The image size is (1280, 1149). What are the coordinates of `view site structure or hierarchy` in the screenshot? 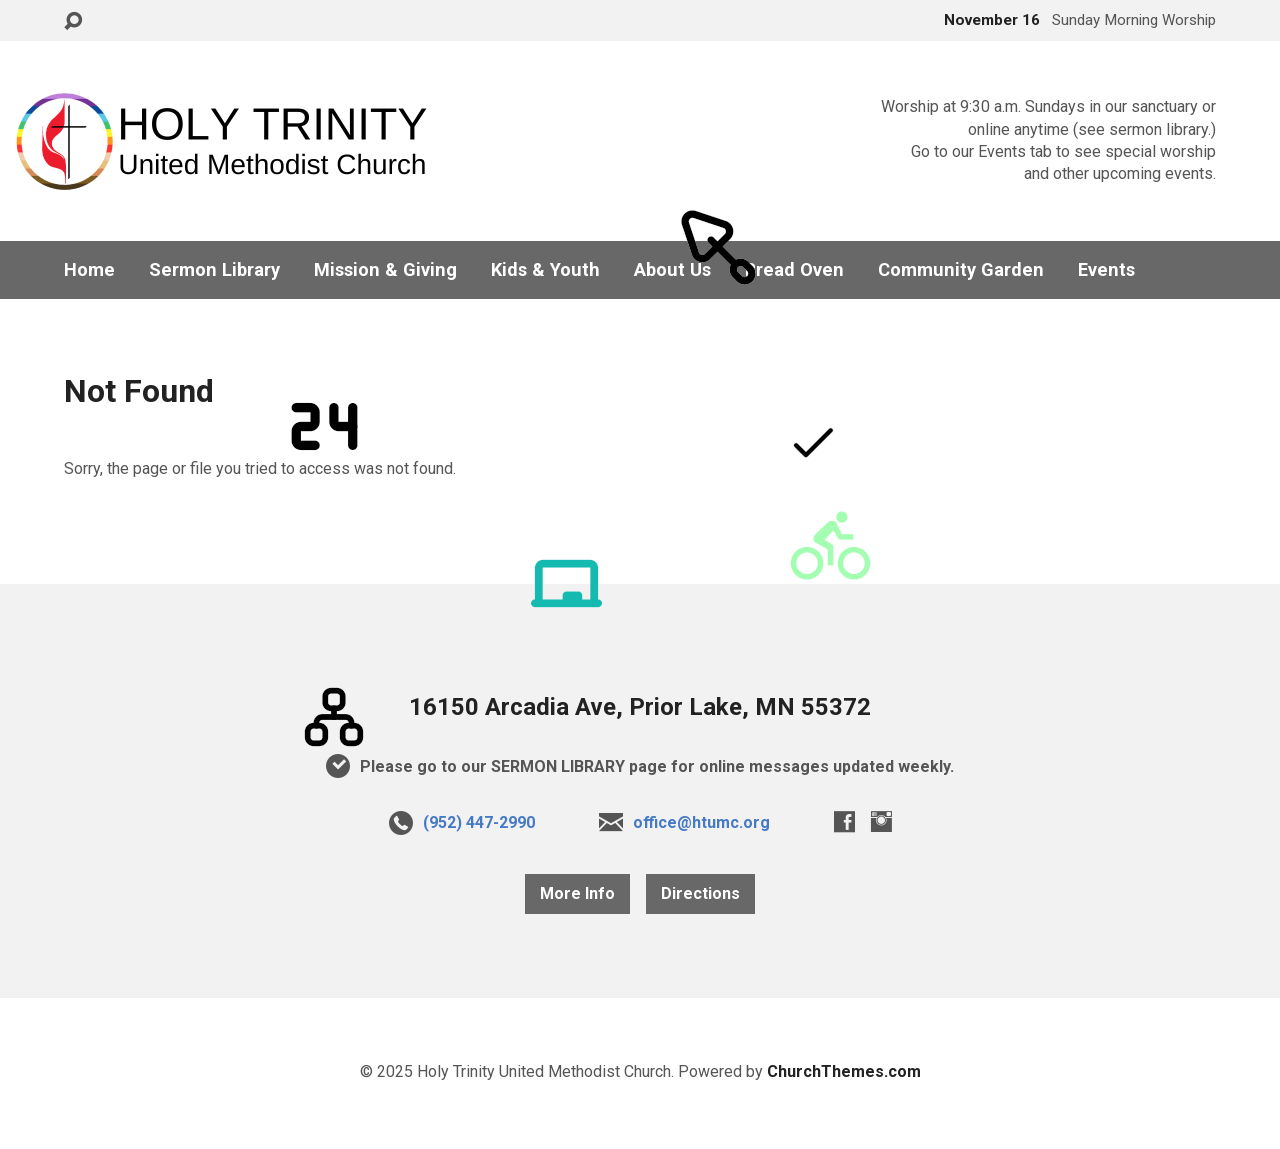 It's located at (334, 717).